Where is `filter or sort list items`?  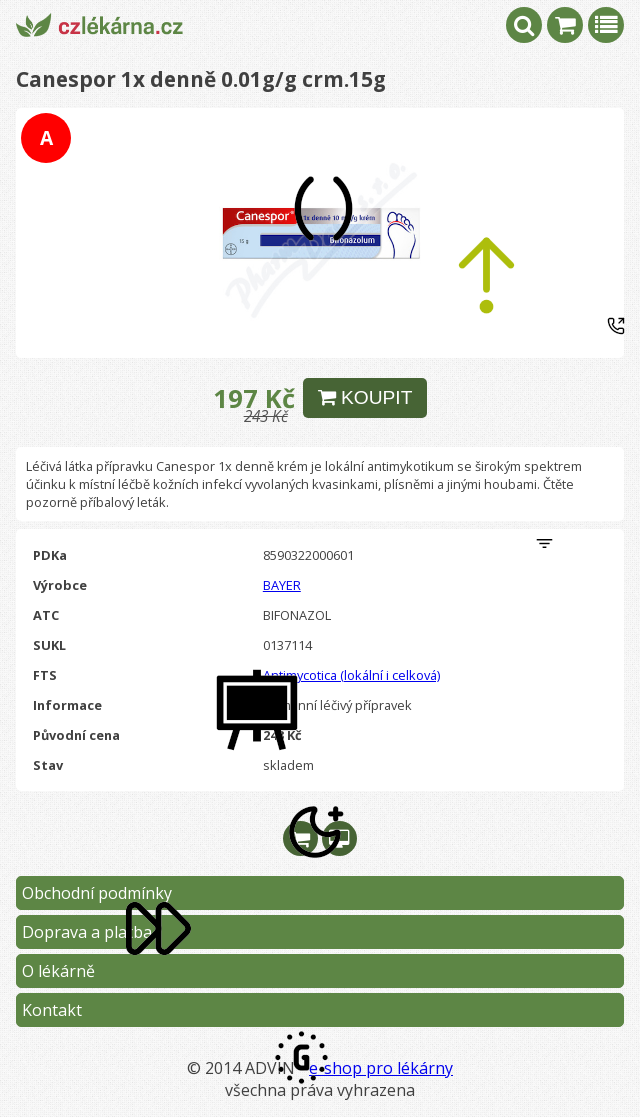
filter or sort list items is located at coordinates (544, 543).